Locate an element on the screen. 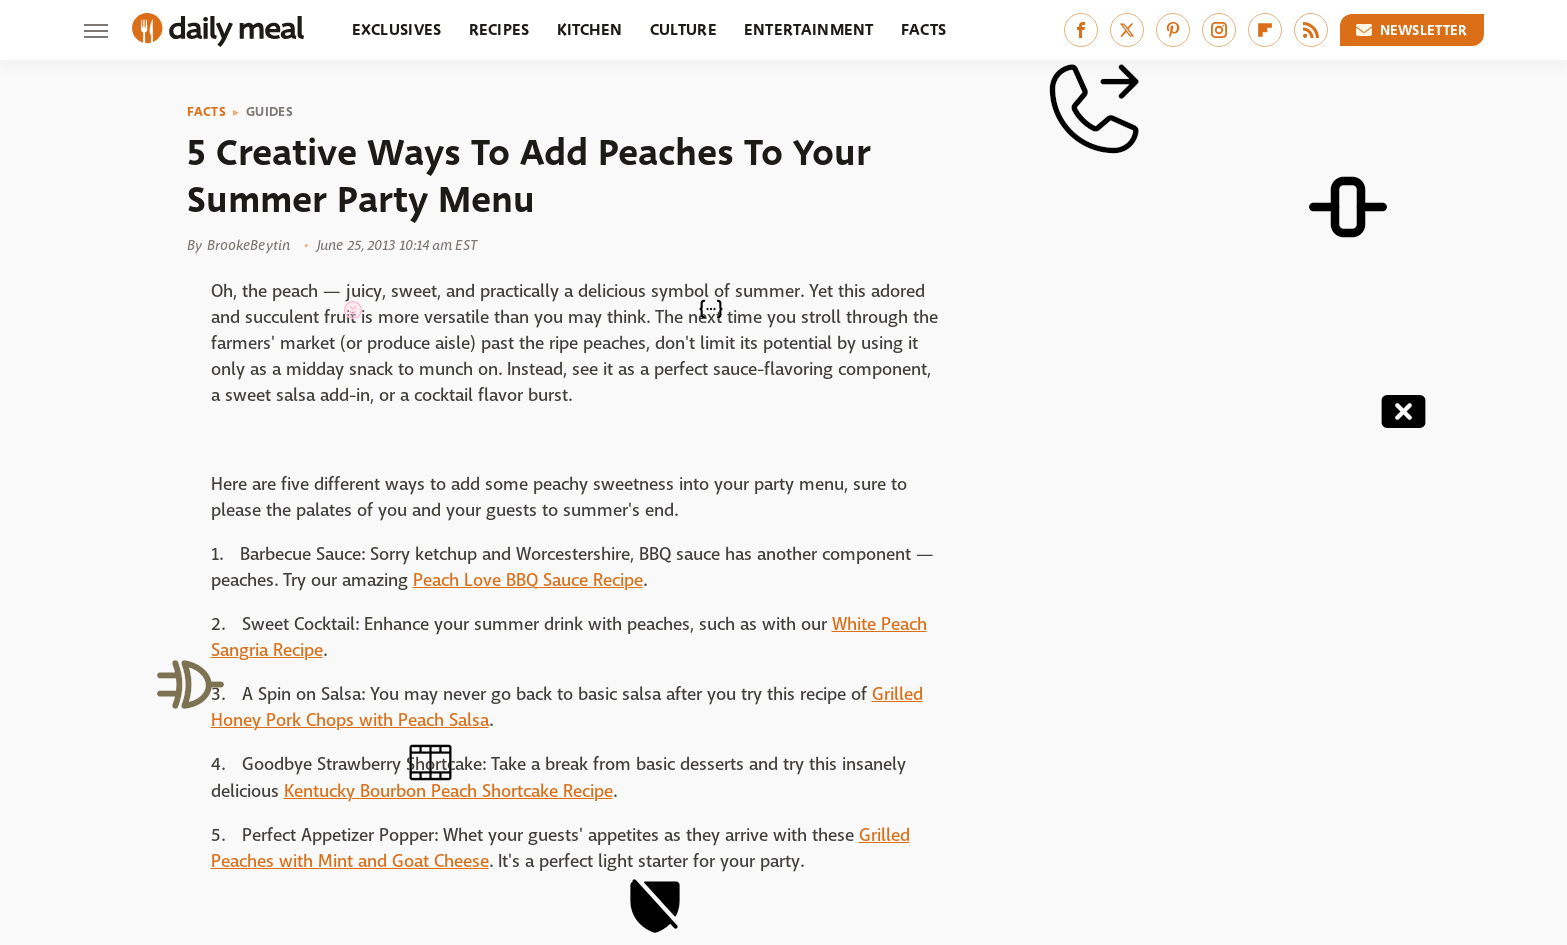 The image size is (1567, 945). view video or film content is located at coordinates (430, 762).